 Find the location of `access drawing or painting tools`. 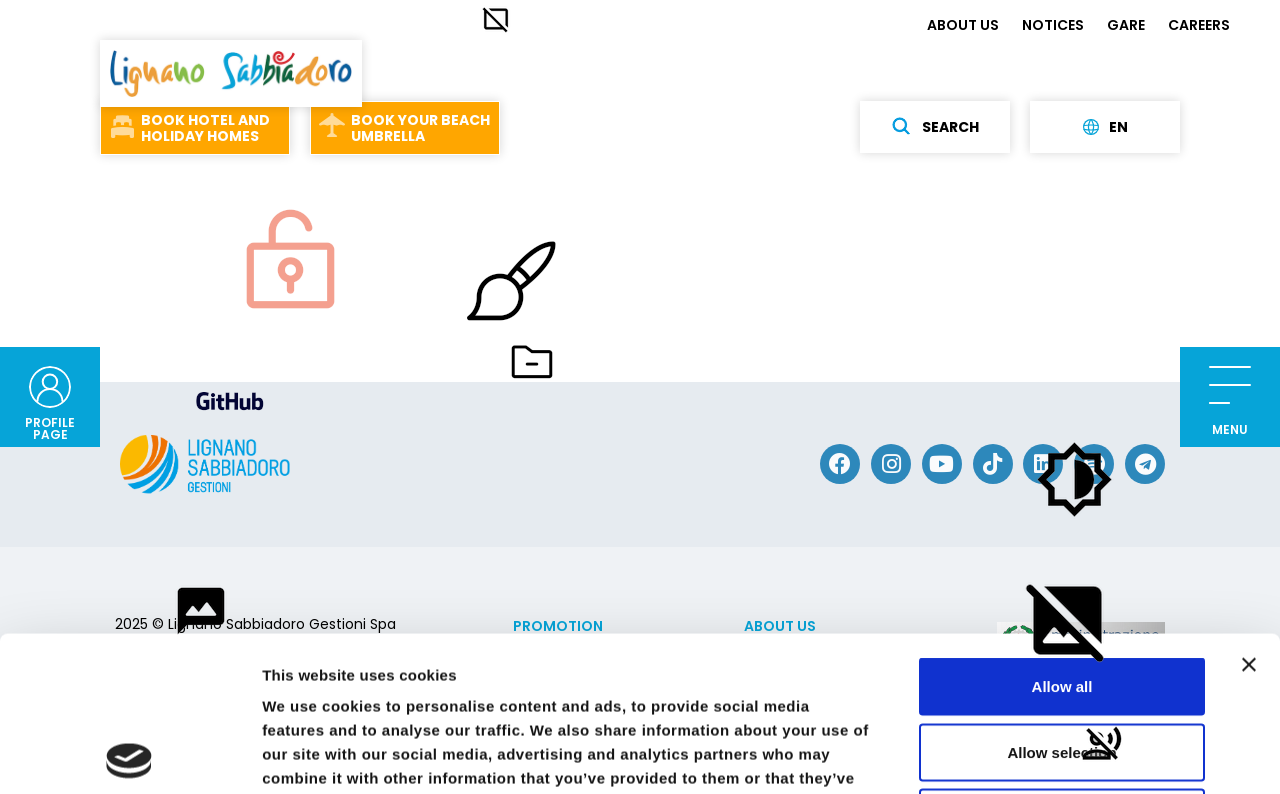

access drawing or painting tools is located at coordinates (514, 282).